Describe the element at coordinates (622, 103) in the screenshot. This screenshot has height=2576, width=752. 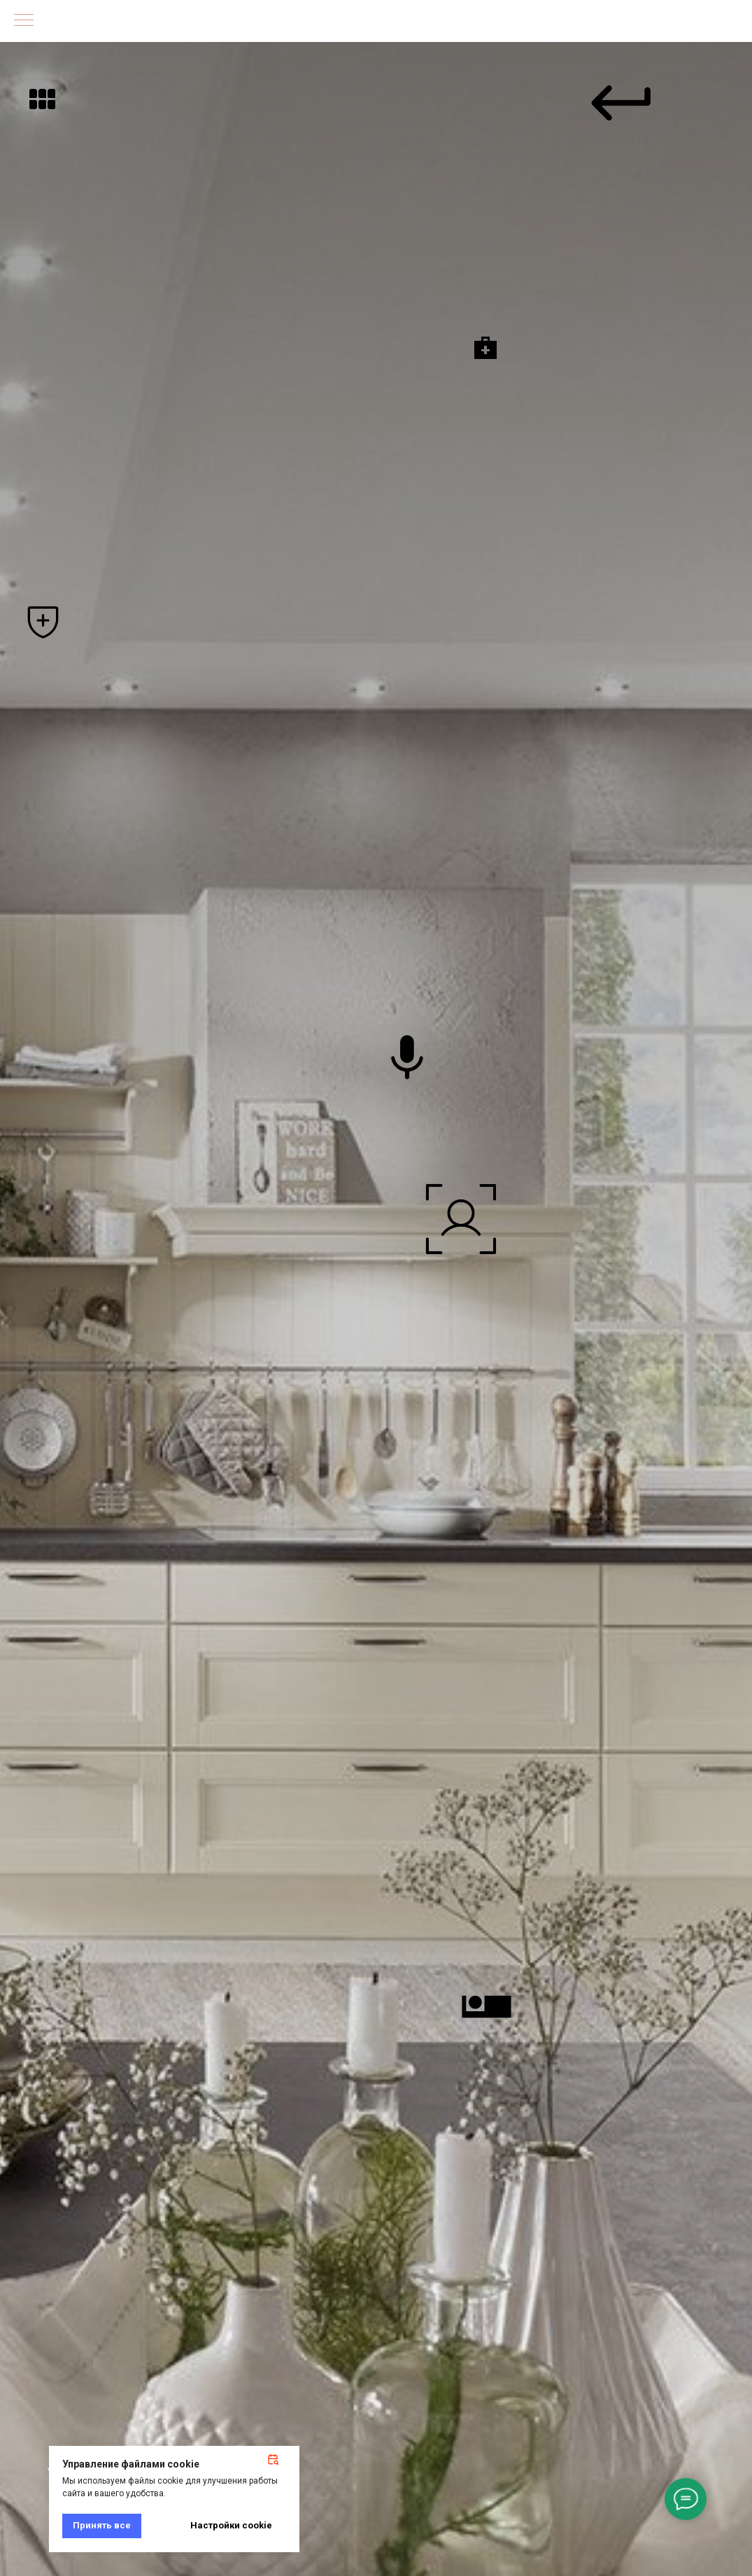
I see `submit or confirm text input` at that location.